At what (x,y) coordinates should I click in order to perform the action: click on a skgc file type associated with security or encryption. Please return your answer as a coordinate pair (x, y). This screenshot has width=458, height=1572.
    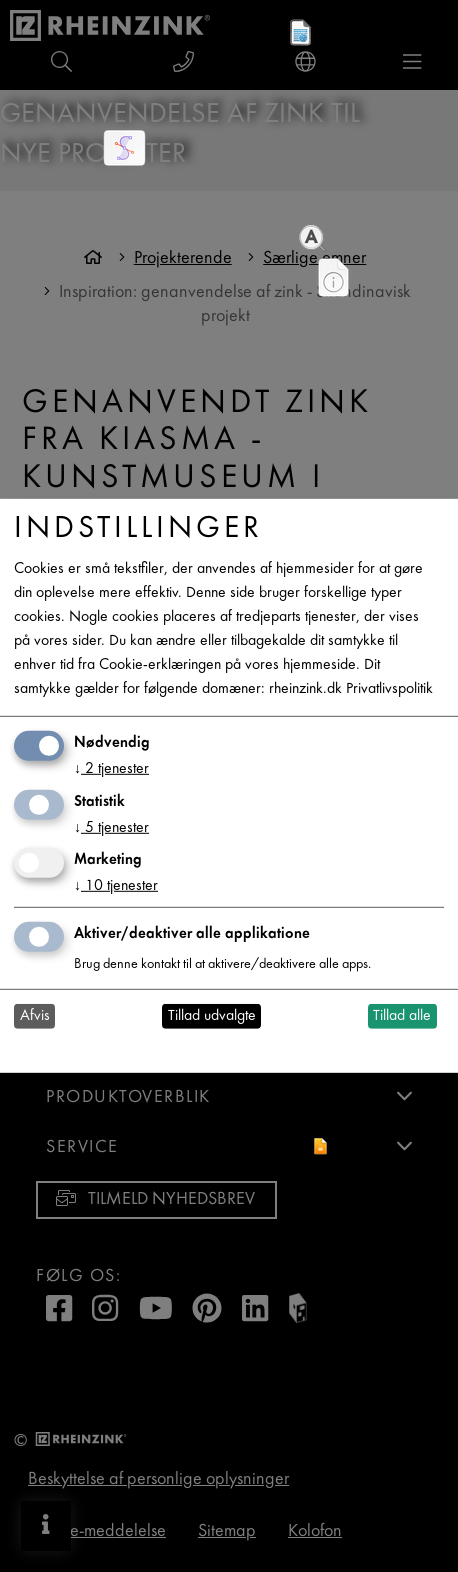
    Looking at the image, I should click on (320, 1146).